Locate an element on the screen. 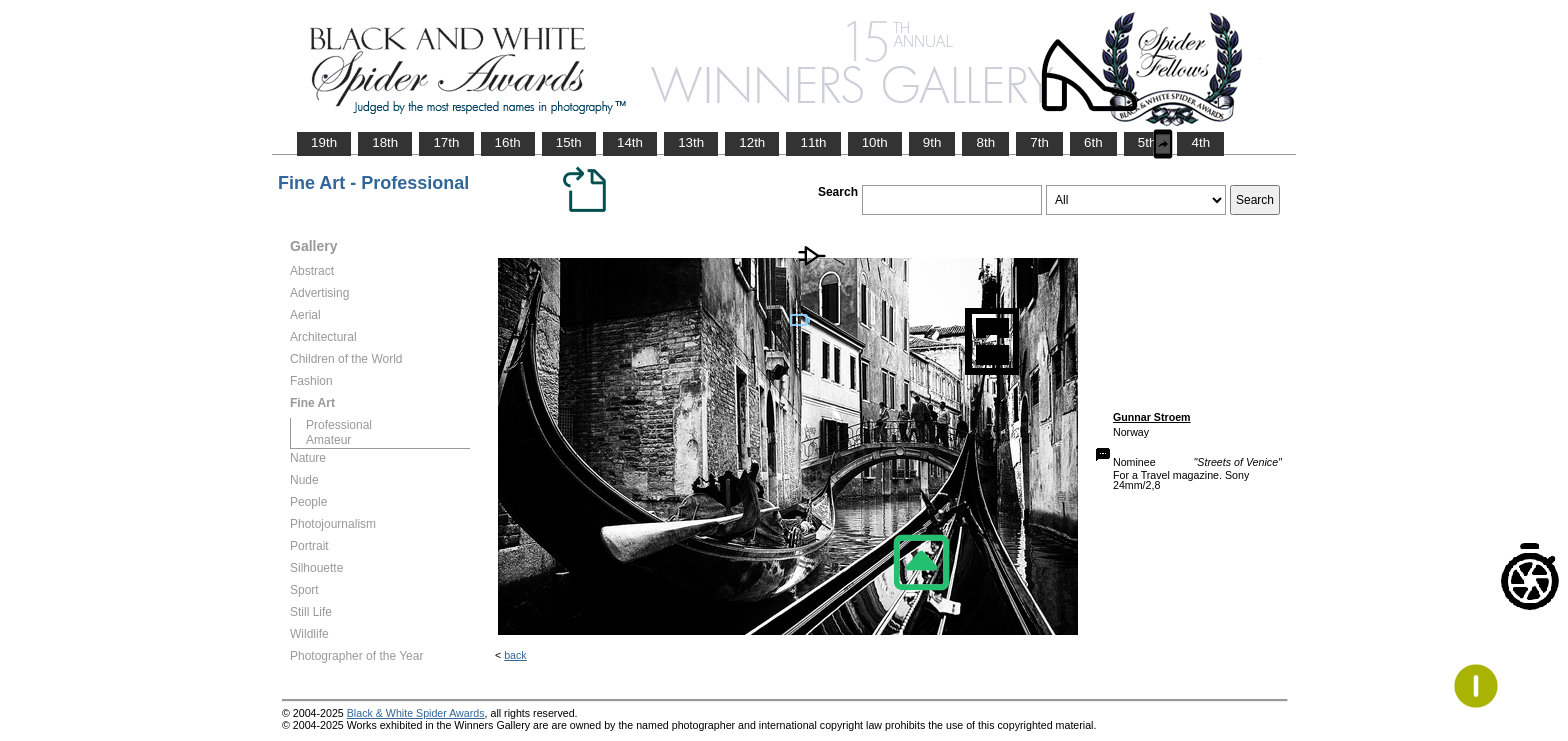 This screenshot has height=741, width=1568. window sensor status for smart home is located at coordinates (992, 341).